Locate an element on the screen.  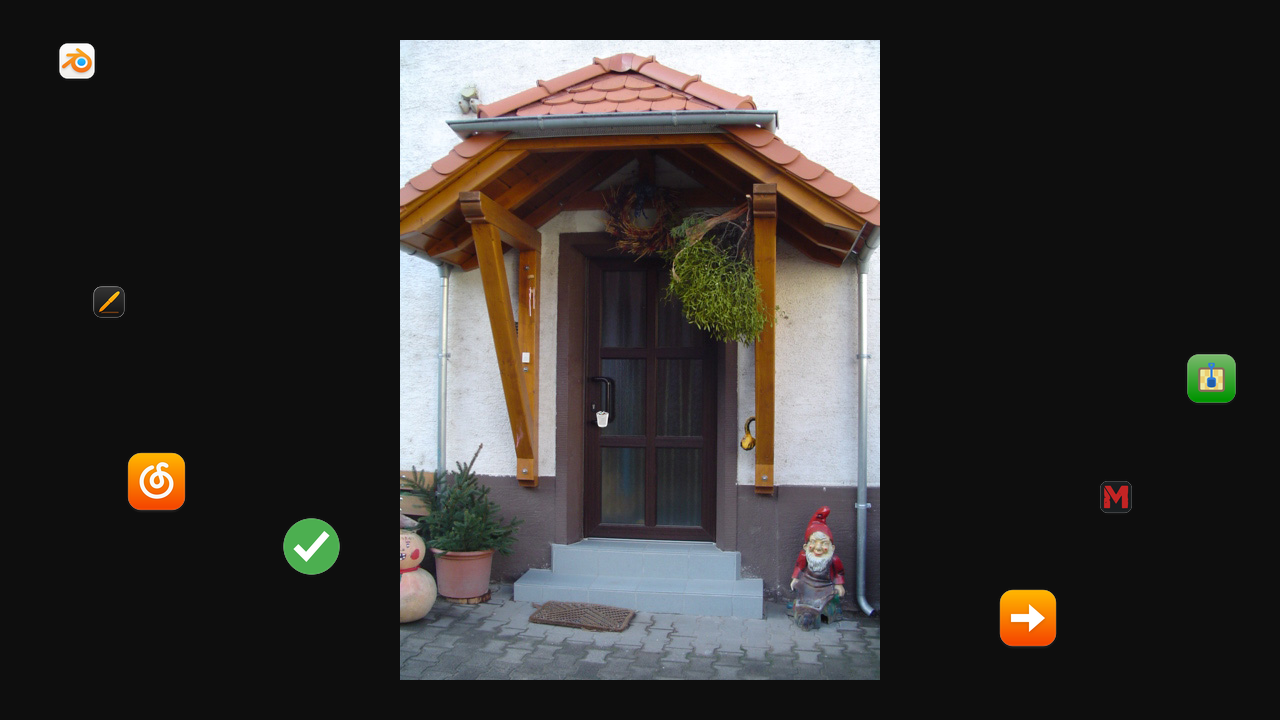
open sandbox development environment is located at coordinates (1211, 378).